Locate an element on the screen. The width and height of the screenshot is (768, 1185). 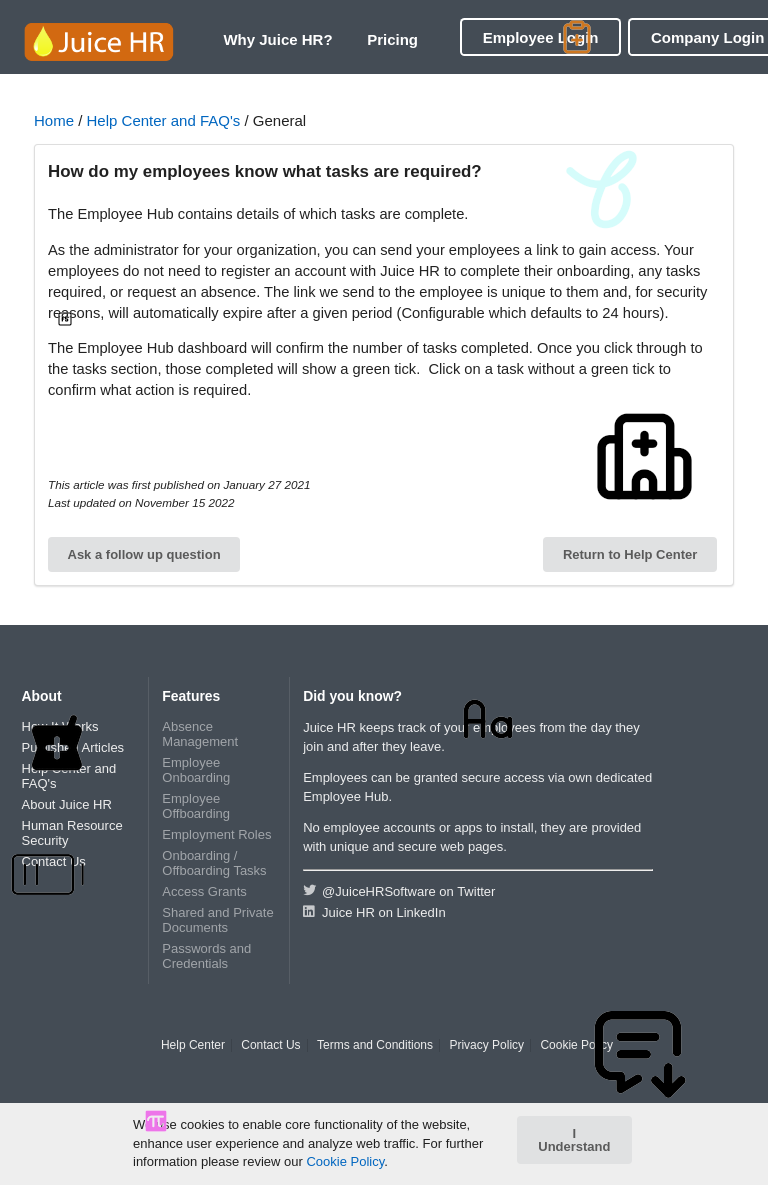
add a new item to clipboard is located at coordinates (577, 37).